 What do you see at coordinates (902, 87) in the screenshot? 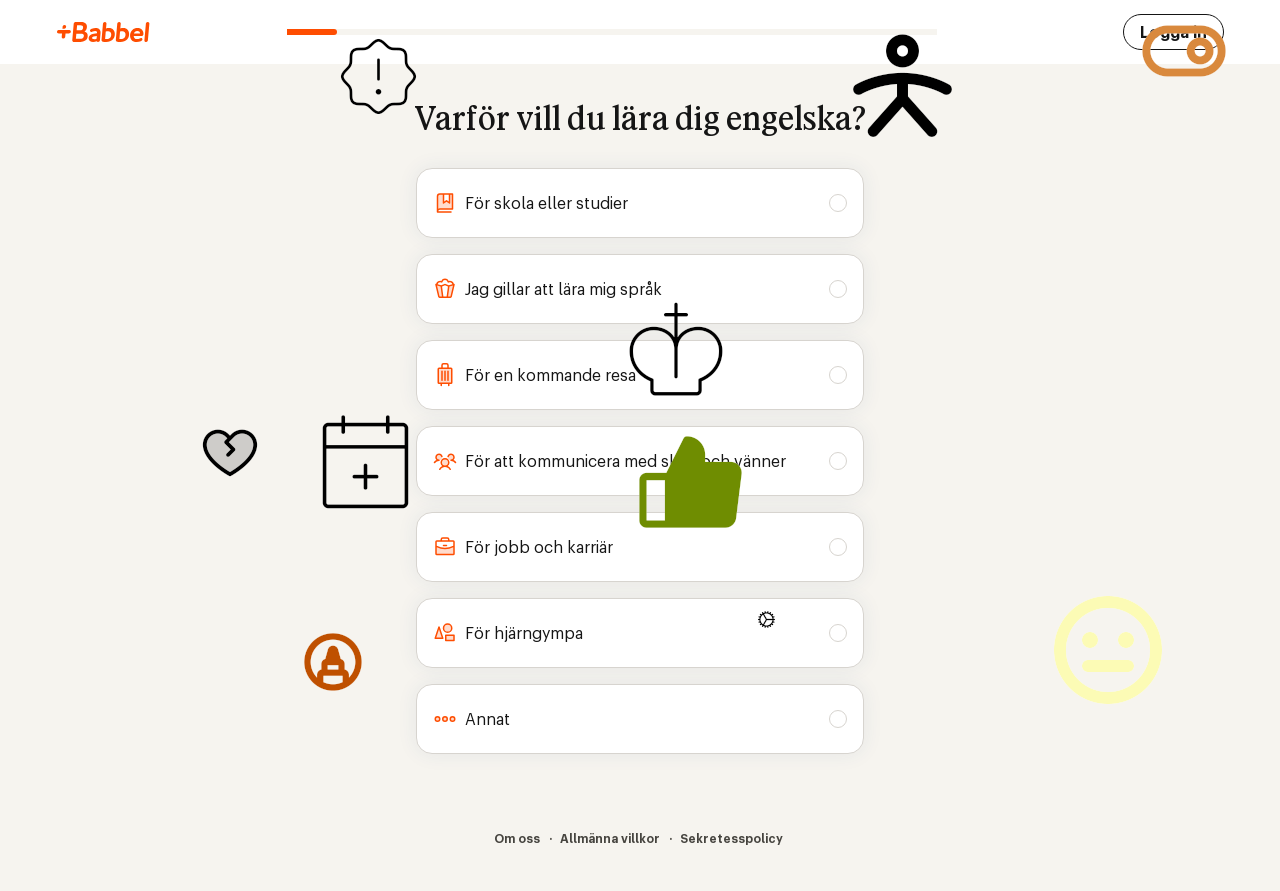
I see `view user profile` at bounding box center [902, 87].